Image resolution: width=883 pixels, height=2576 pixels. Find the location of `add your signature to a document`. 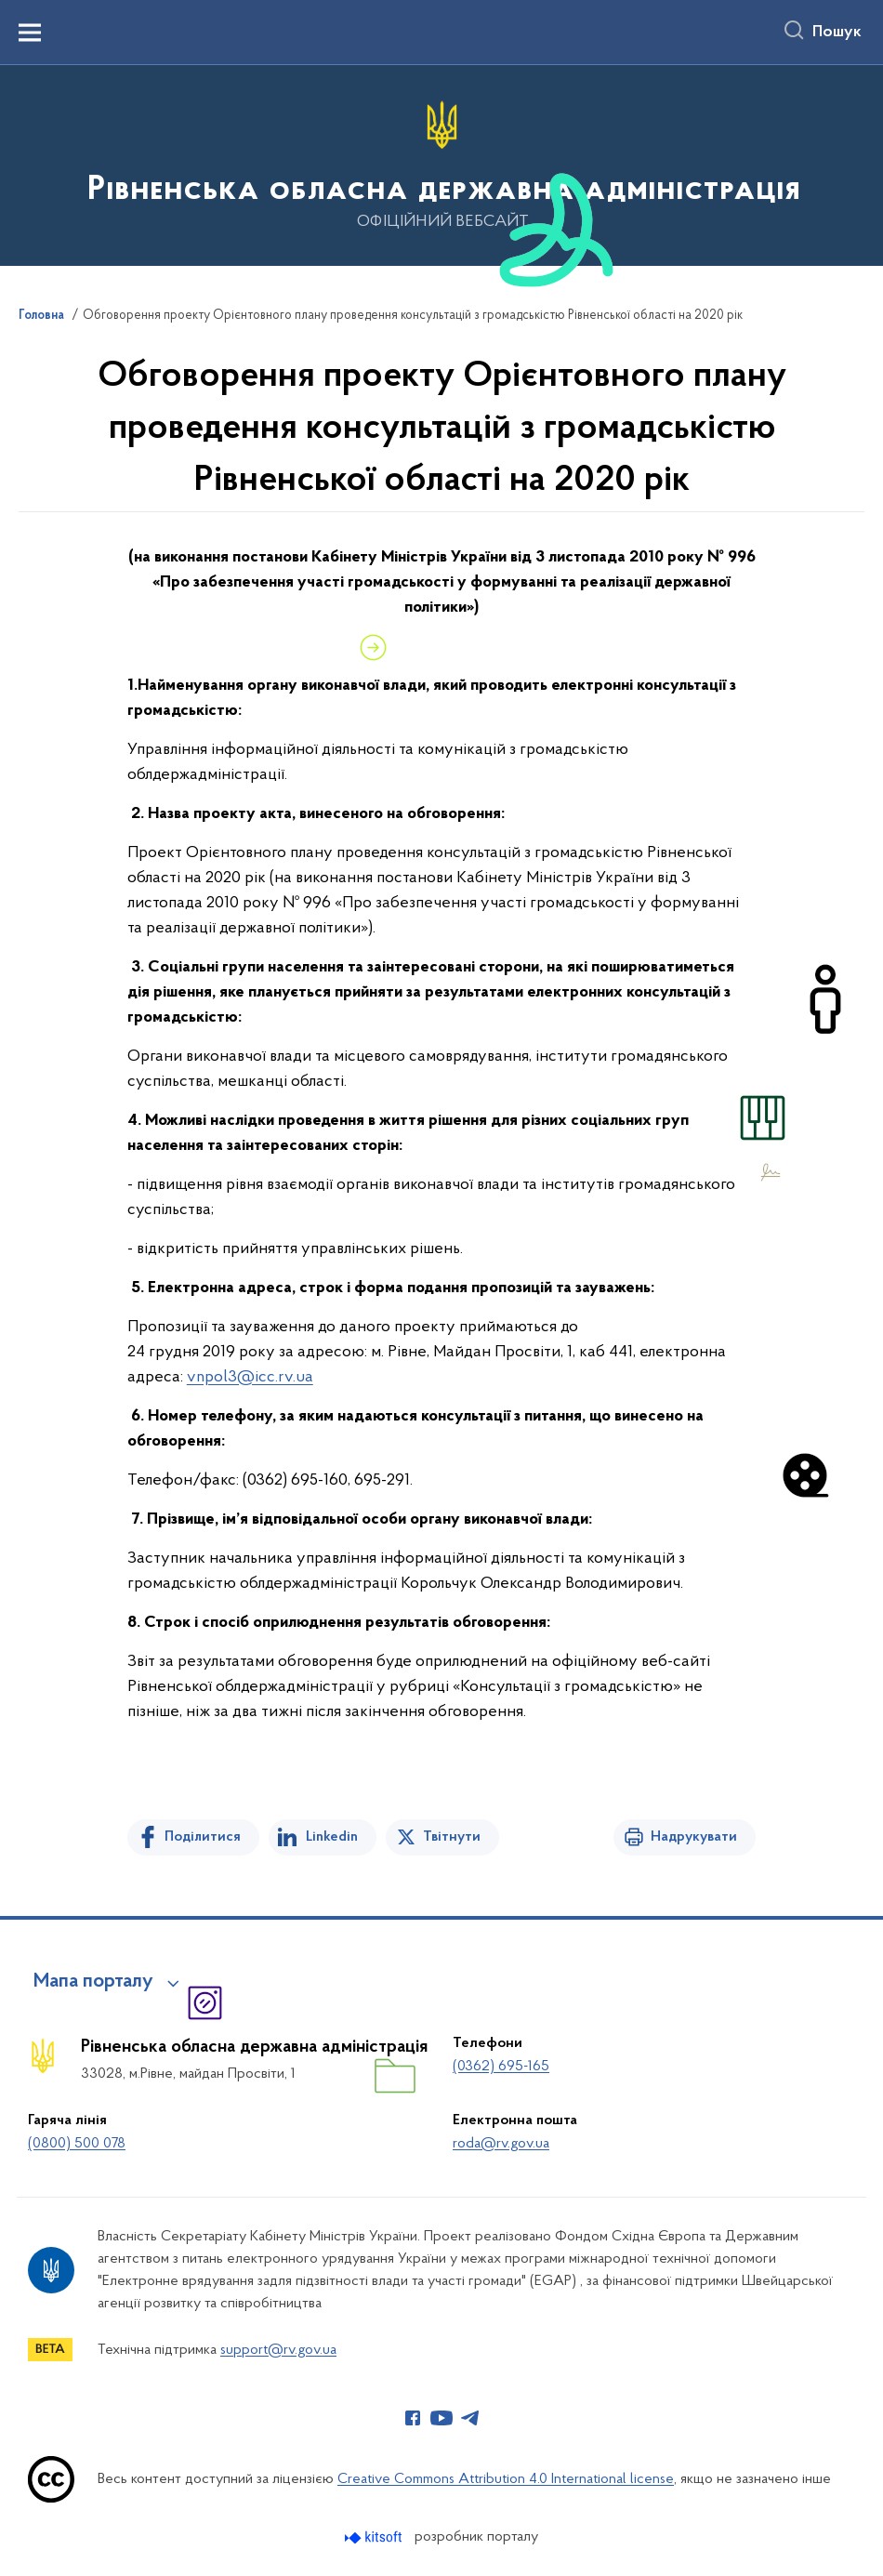

add your signature to a document is located at coordinates (771, 1172).